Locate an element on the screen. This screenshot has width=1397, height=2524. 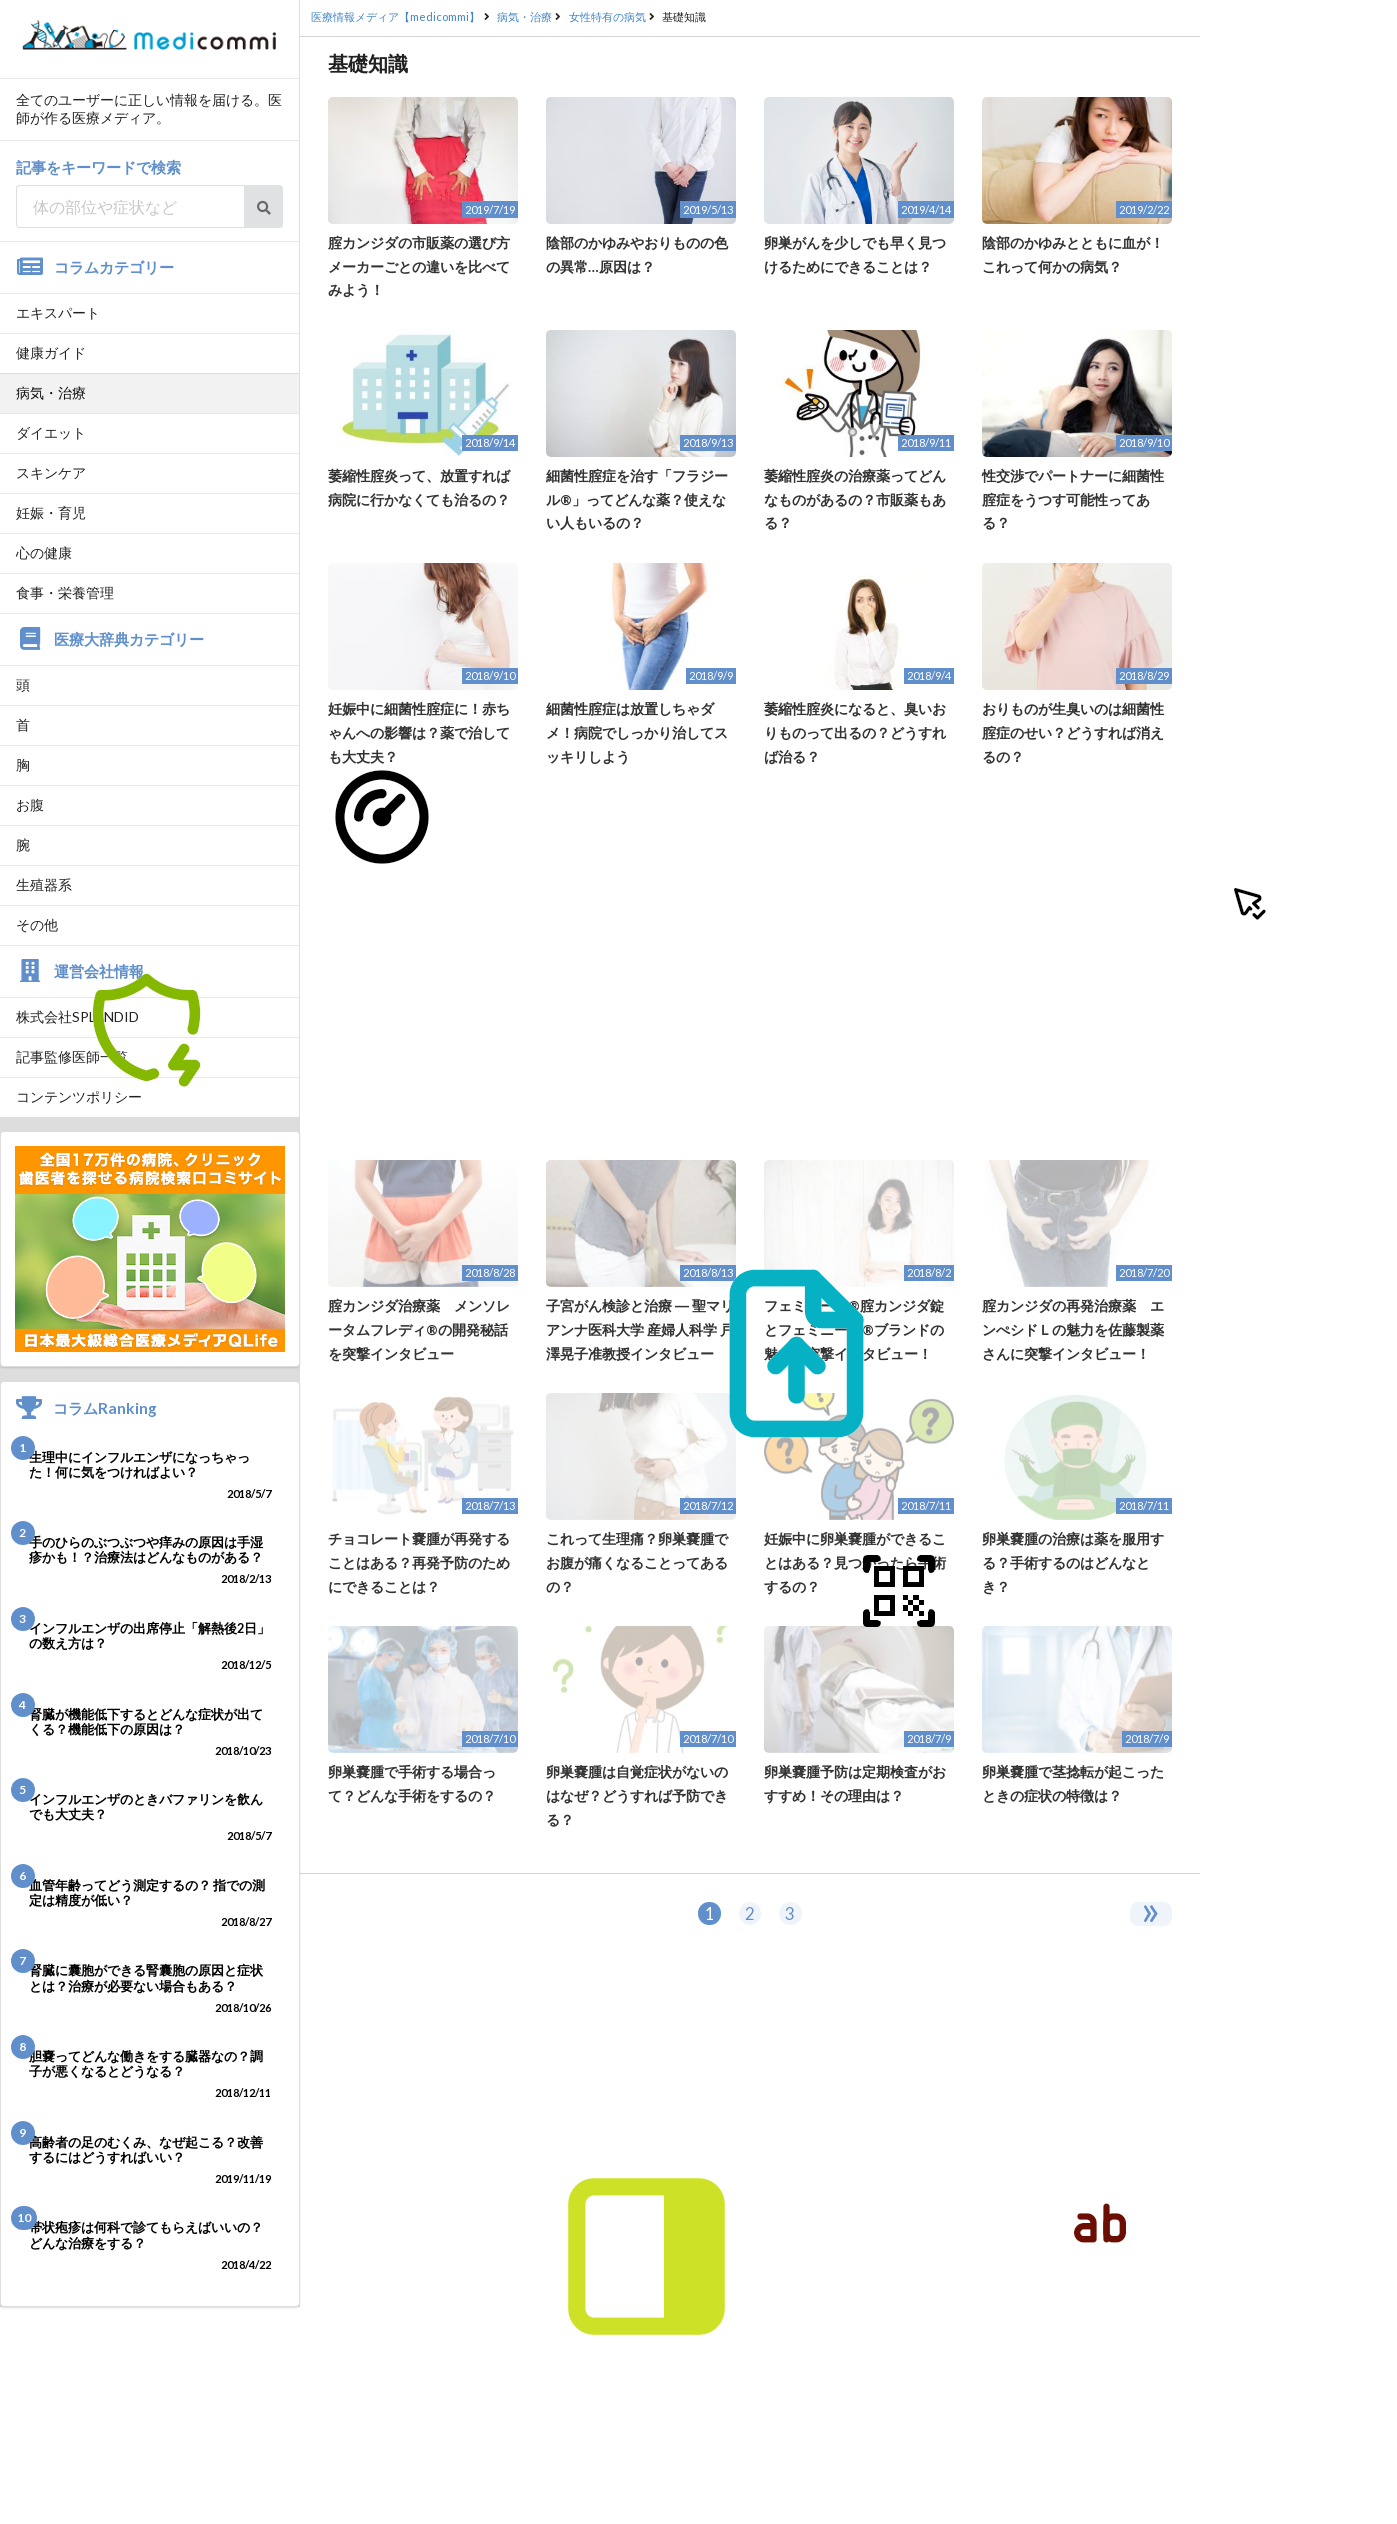
switch to latin alphabet input is located at coordinates (1100, 2223).